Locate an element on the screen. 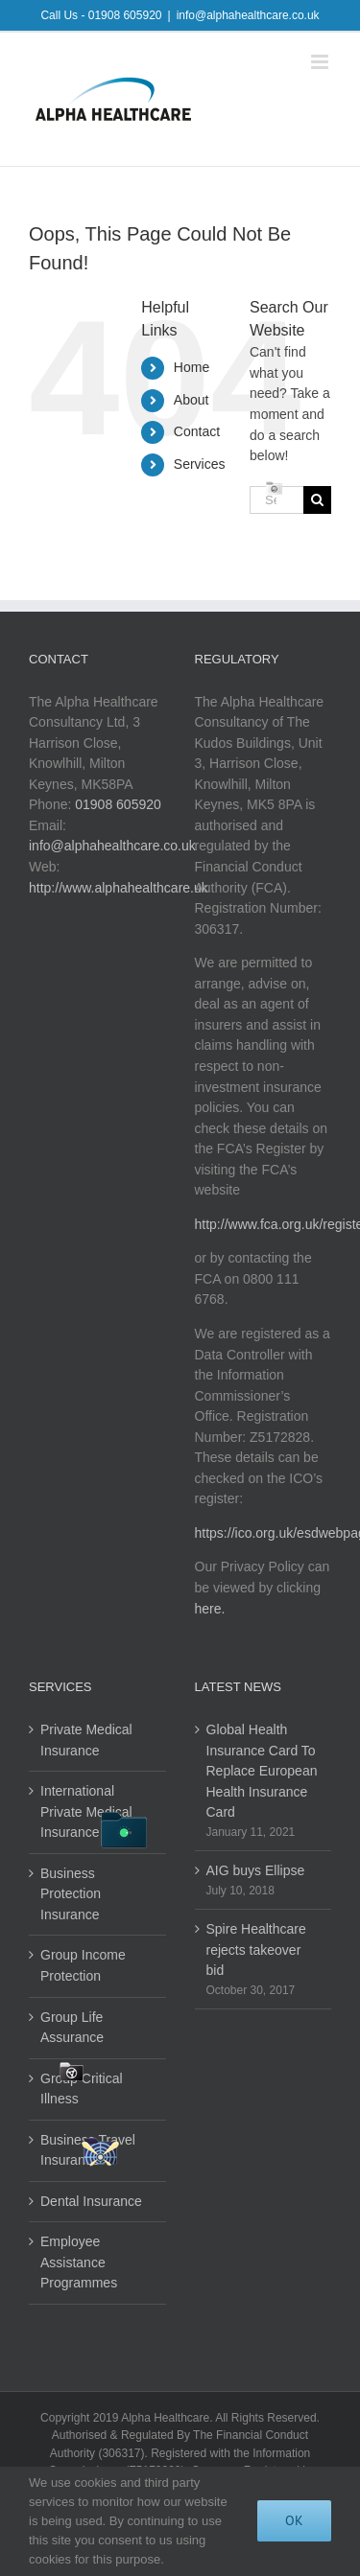 The image size is (360, 2576). open folder containing pokémon beast ball assets is located at coordinates (100, 2151).